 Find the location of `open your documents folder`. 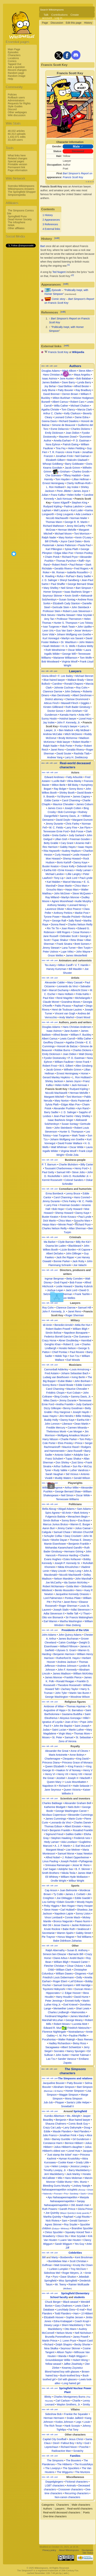

open your documents folder is located at coordinates (51, 1485).